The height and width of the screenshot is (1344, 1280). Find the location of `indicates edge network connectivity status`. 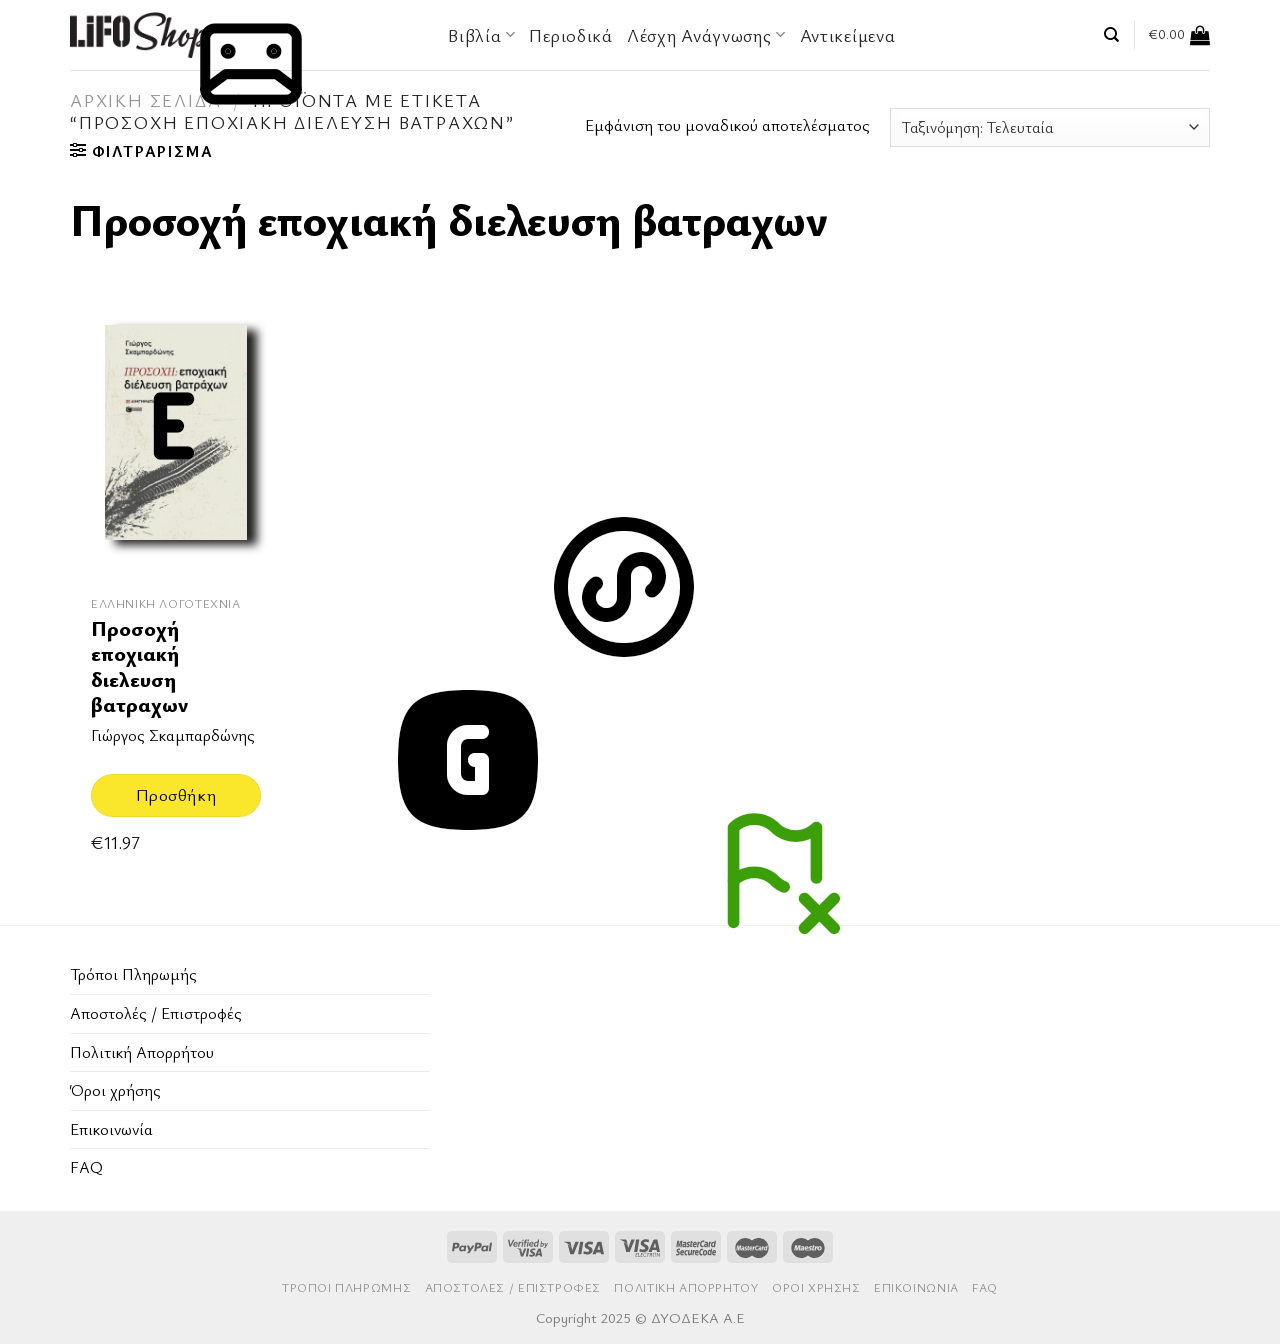

indicates edge network connectivity status is located at coordinates (174, 426).